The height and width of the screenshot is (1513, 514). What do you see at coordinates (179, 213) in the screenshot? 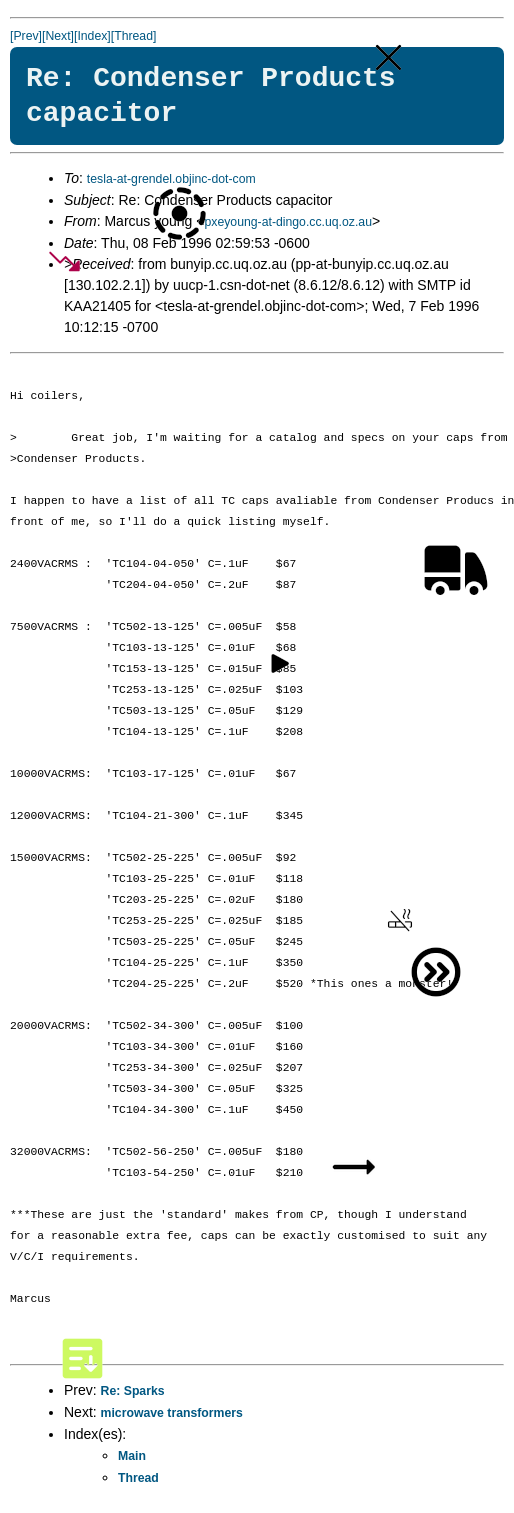
I see `apply tilt-shift blur effect to photo` at bounding box center [179, 213].